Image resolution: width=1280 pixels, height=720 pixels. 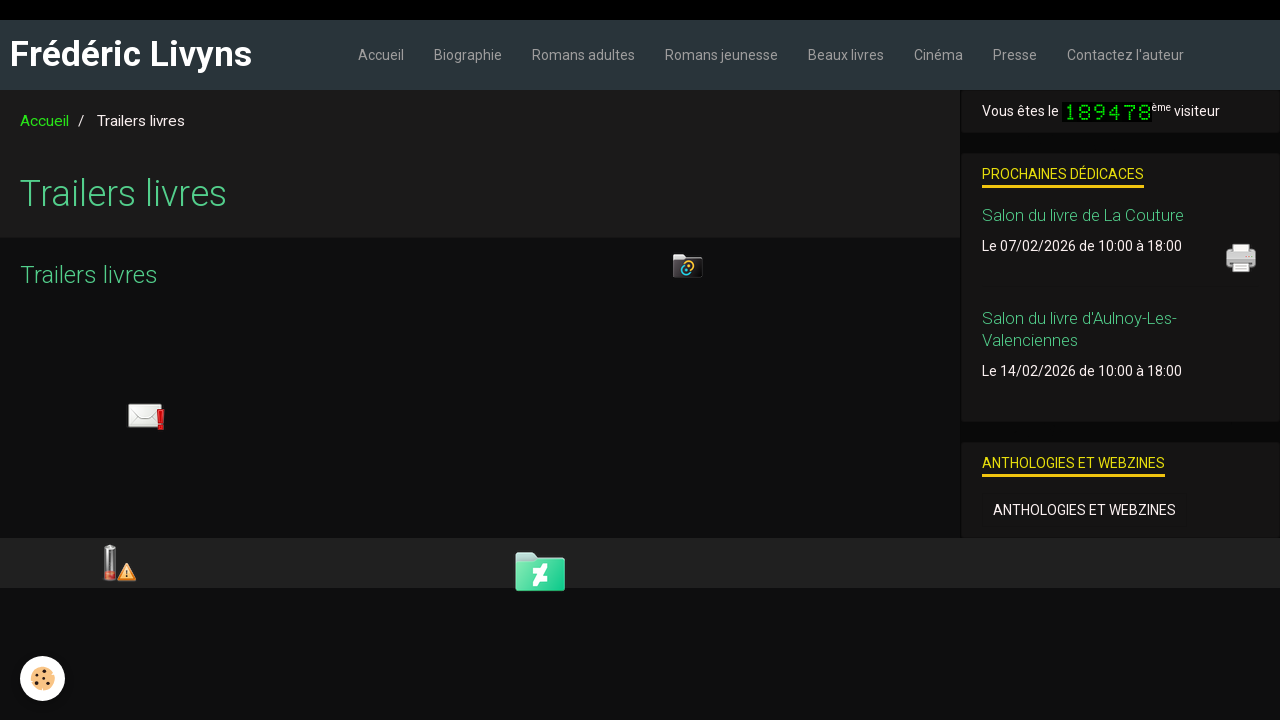 I want to click on indicates low battery warning, so click(x=118, y=563).